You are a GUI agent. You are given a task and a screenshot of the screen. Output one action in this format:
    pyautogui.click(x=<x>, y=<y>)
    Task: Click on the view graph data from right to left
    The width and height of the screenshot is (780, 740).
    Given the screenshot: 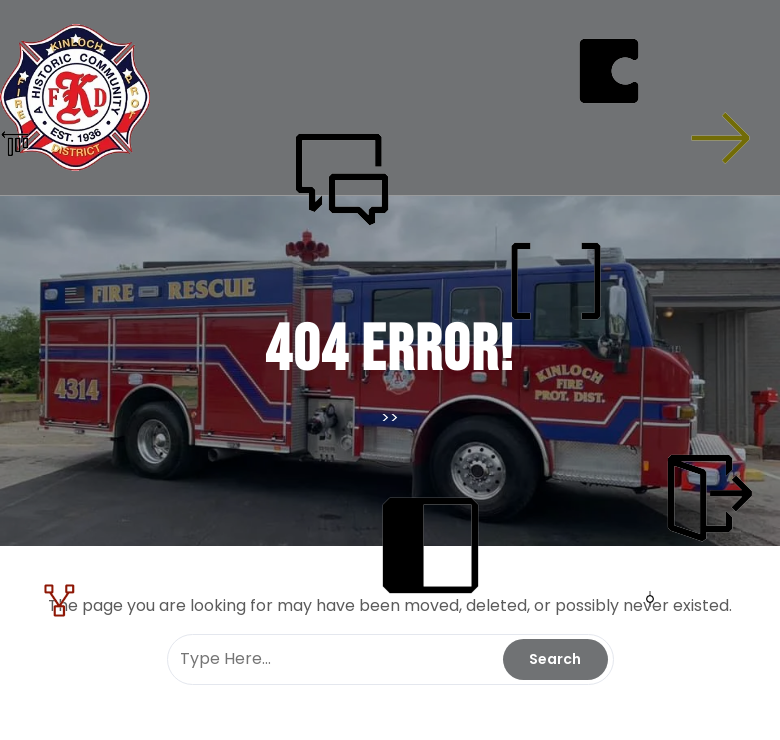 What is the action you would take?
    pyautogui.click(x=15, y=143)
    